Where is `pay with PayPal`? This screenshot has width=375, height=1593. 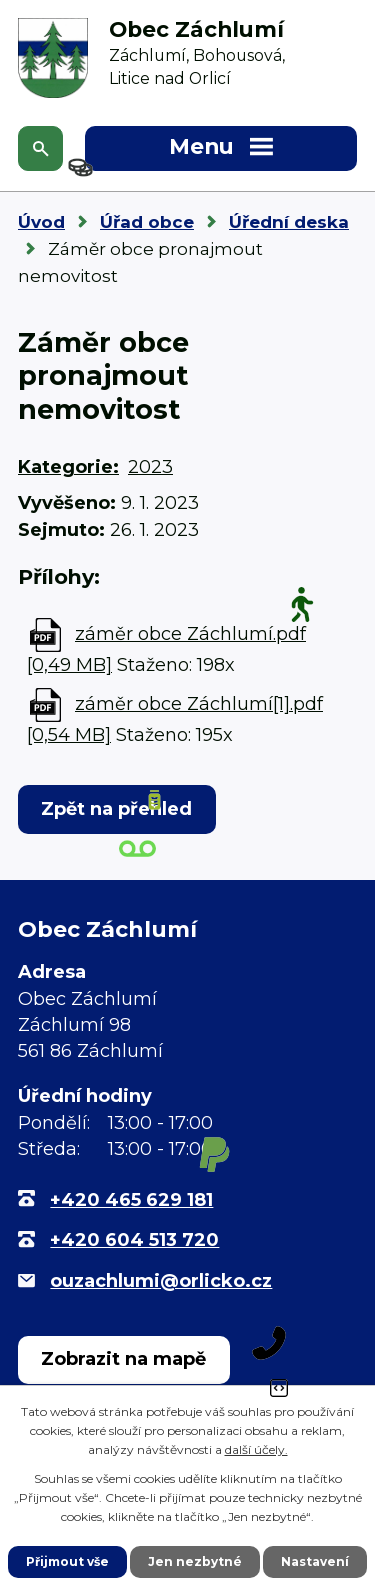
pay with PayPal is located at coordinates (214, 1154).